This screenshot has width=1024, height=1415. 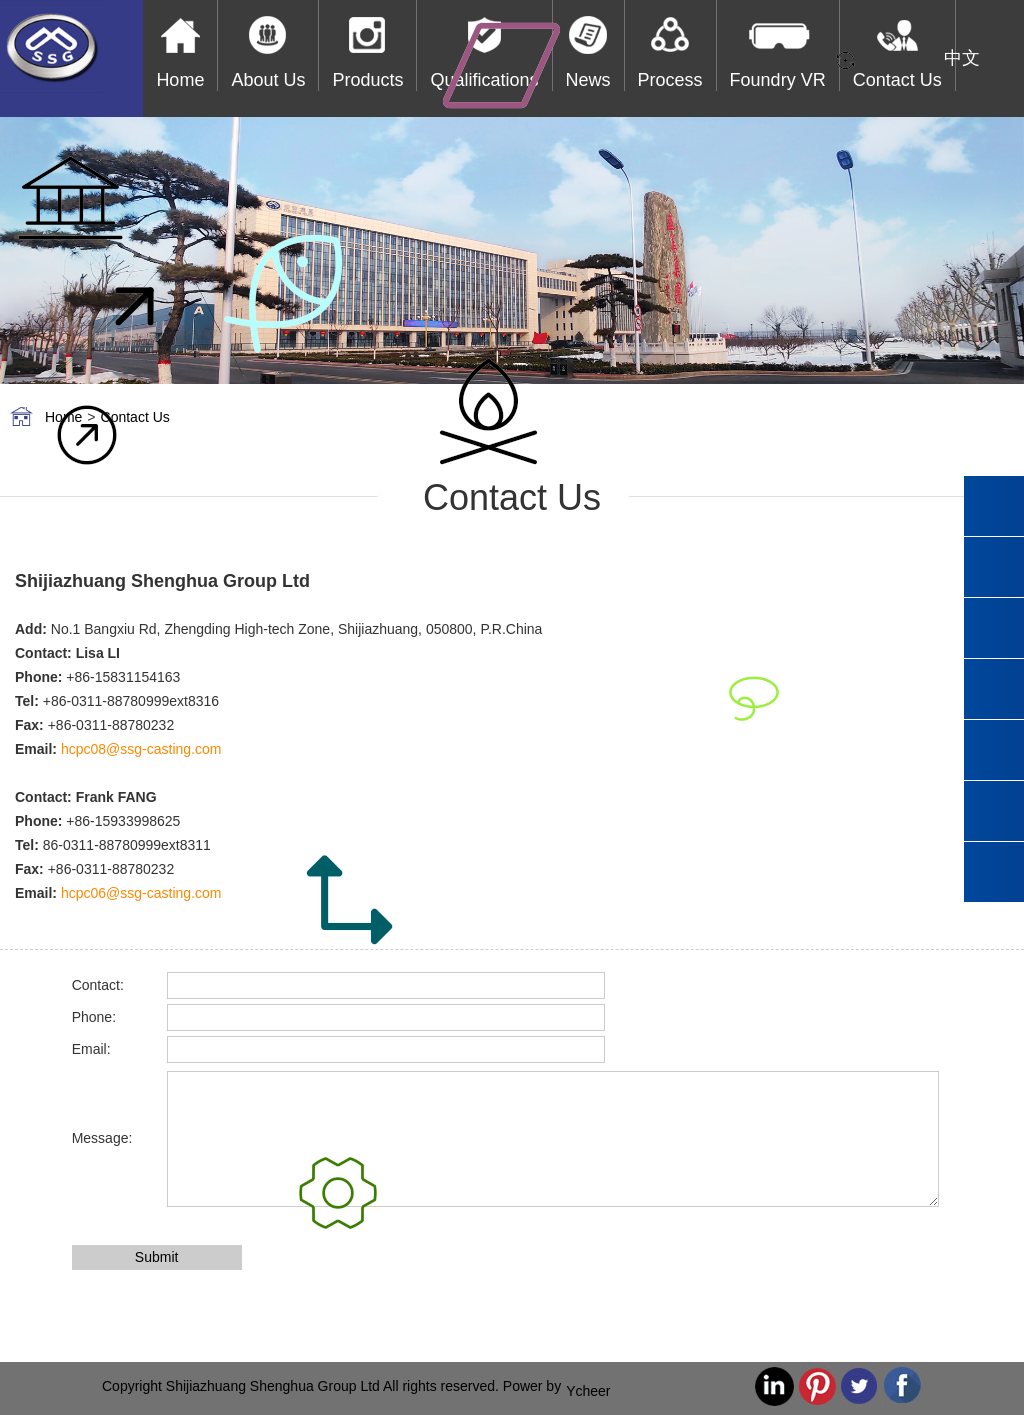 What do you see at coordinates (346, 898) in the screenshot?
I see `indicates a vector path or directional flow` at bounding box center [346, 898].